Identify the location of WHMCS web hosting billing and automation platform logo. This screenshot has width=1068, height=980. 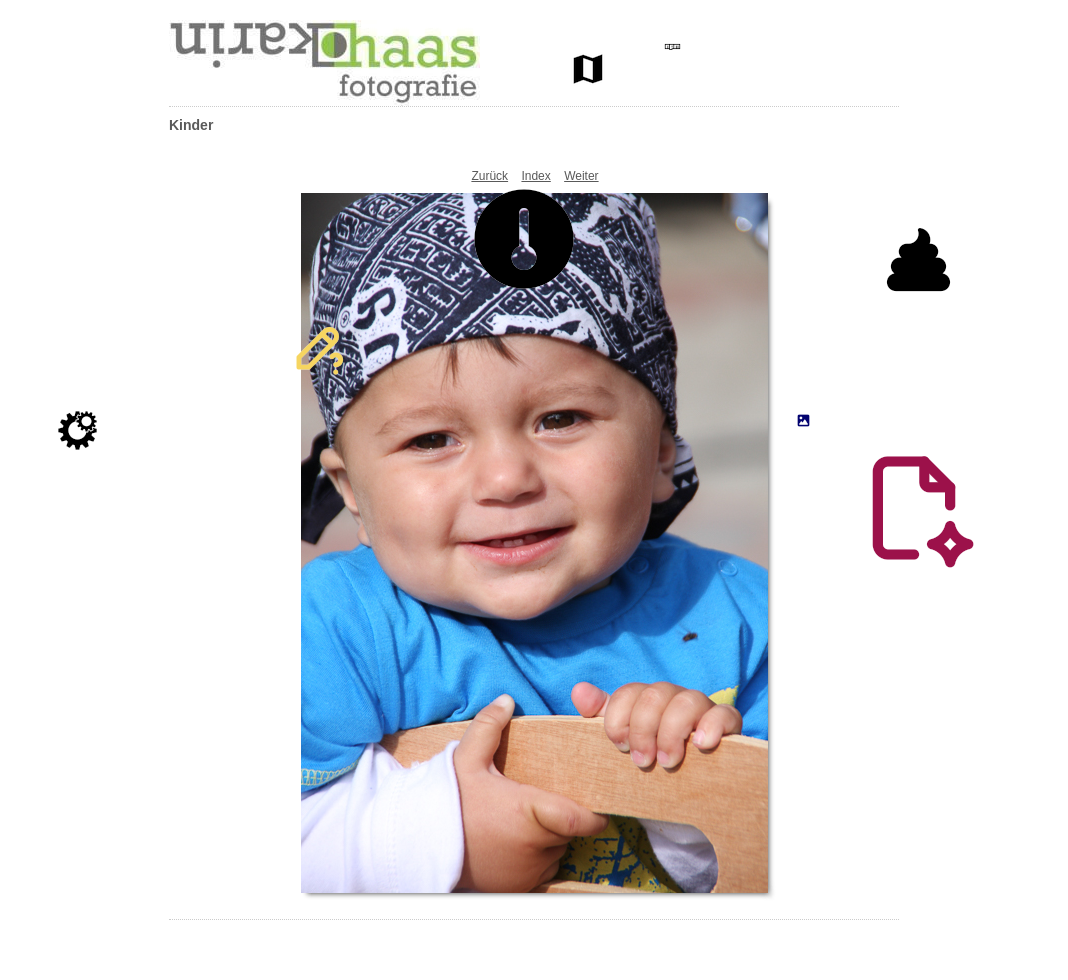
(77, 430).